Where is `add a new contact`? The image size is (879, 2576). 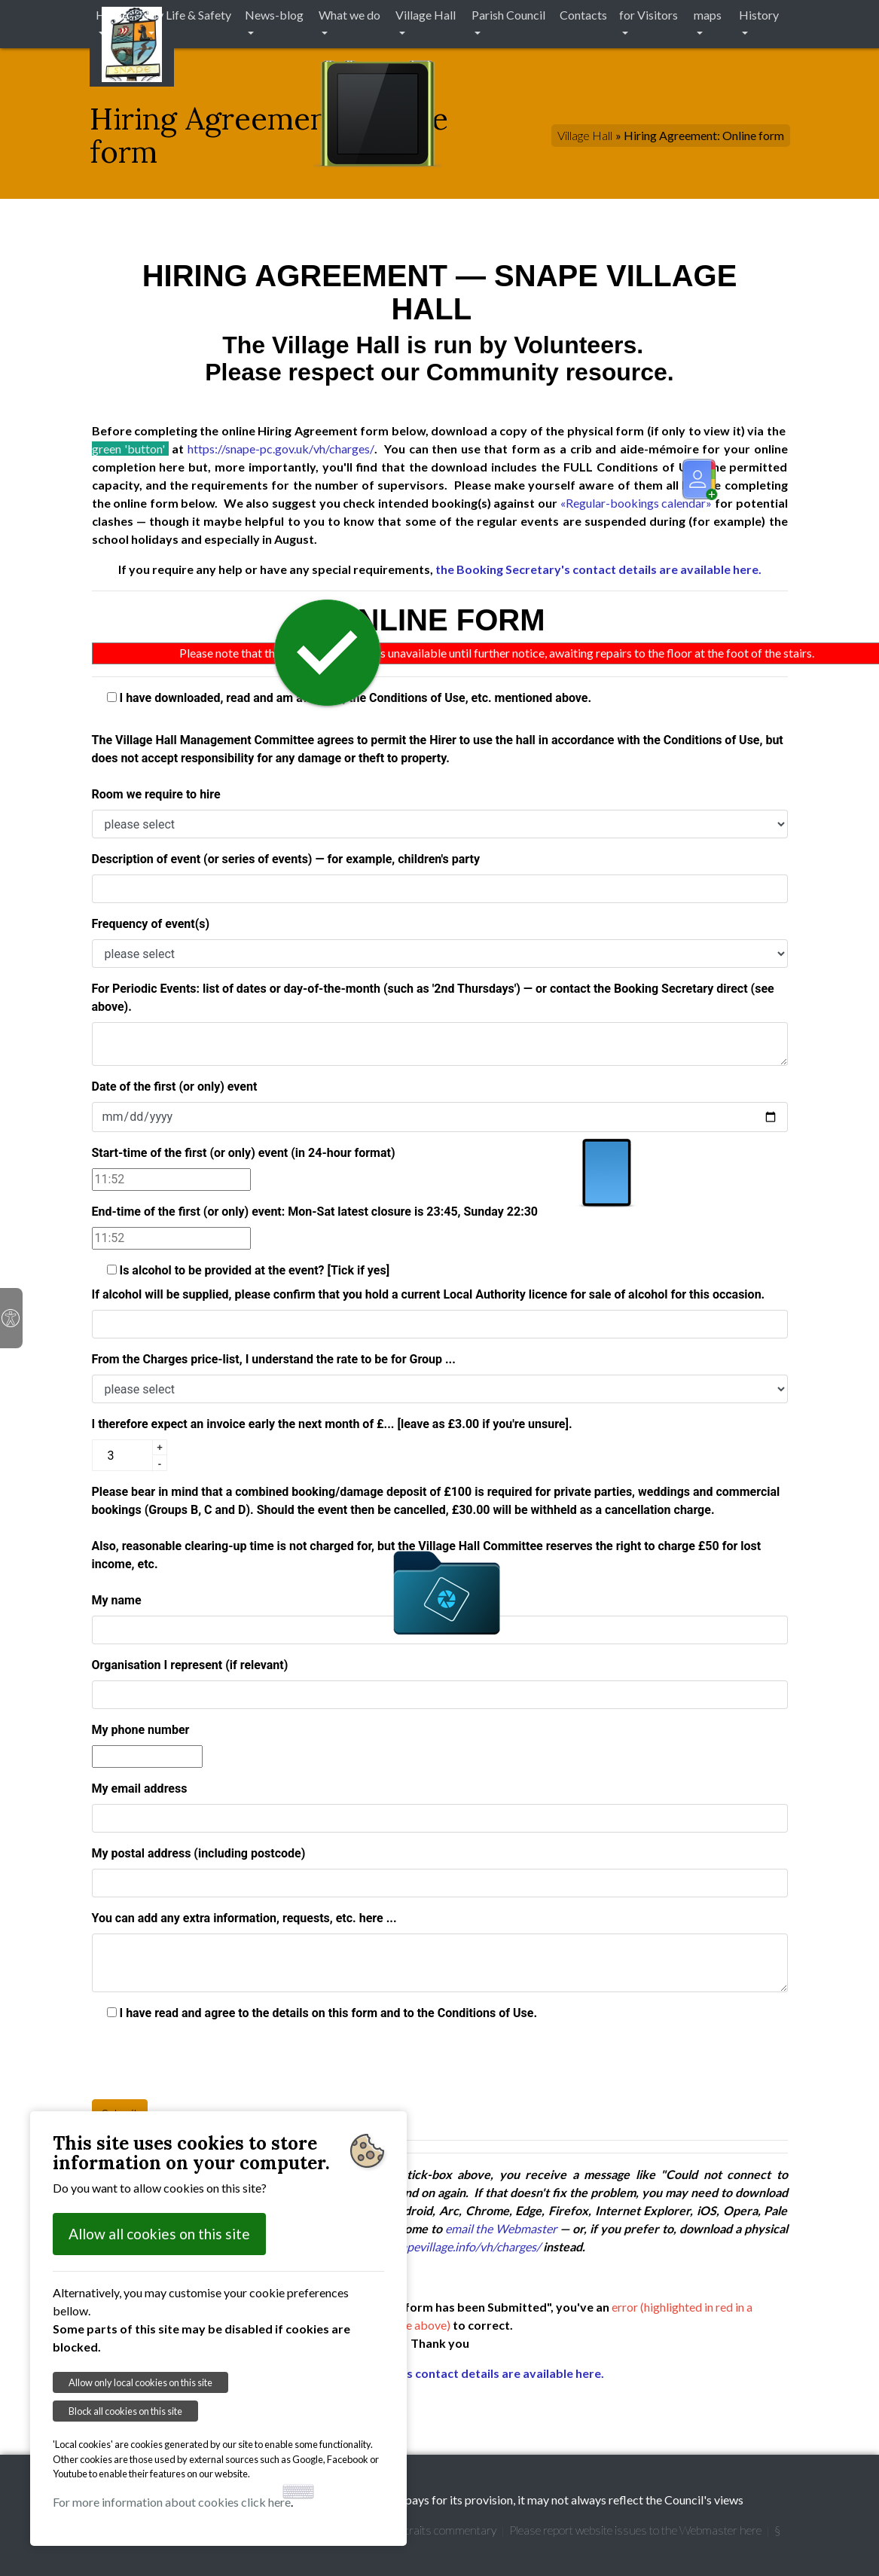 add a new contact is located at coordinates (699, 479).